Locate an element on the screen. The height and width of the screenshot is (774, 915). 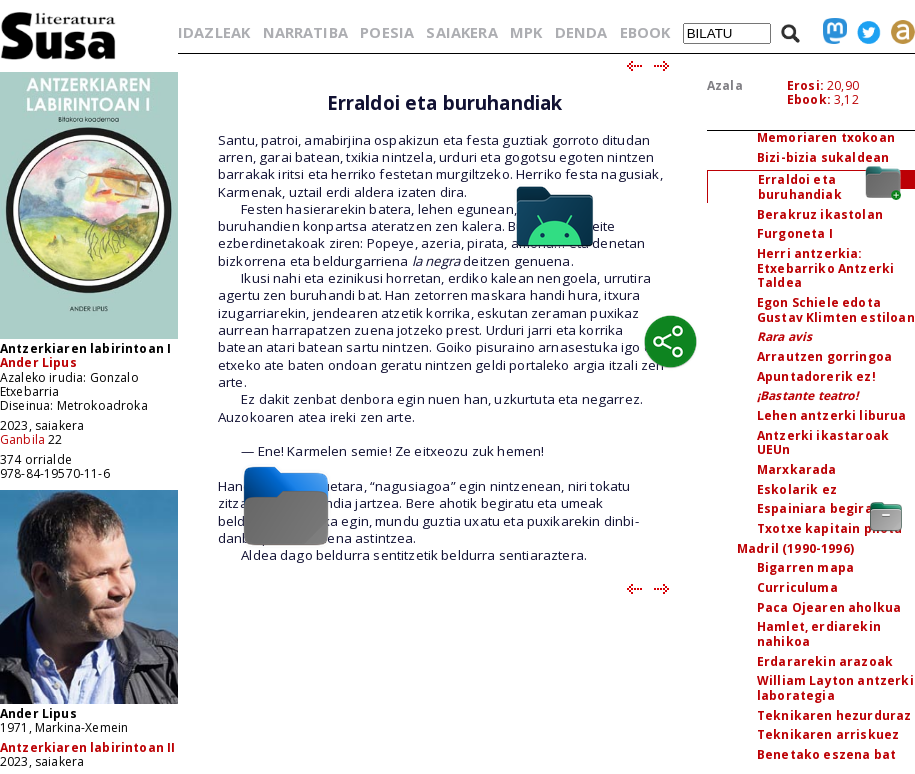
open android files folder is located at coordinates (554, 218).